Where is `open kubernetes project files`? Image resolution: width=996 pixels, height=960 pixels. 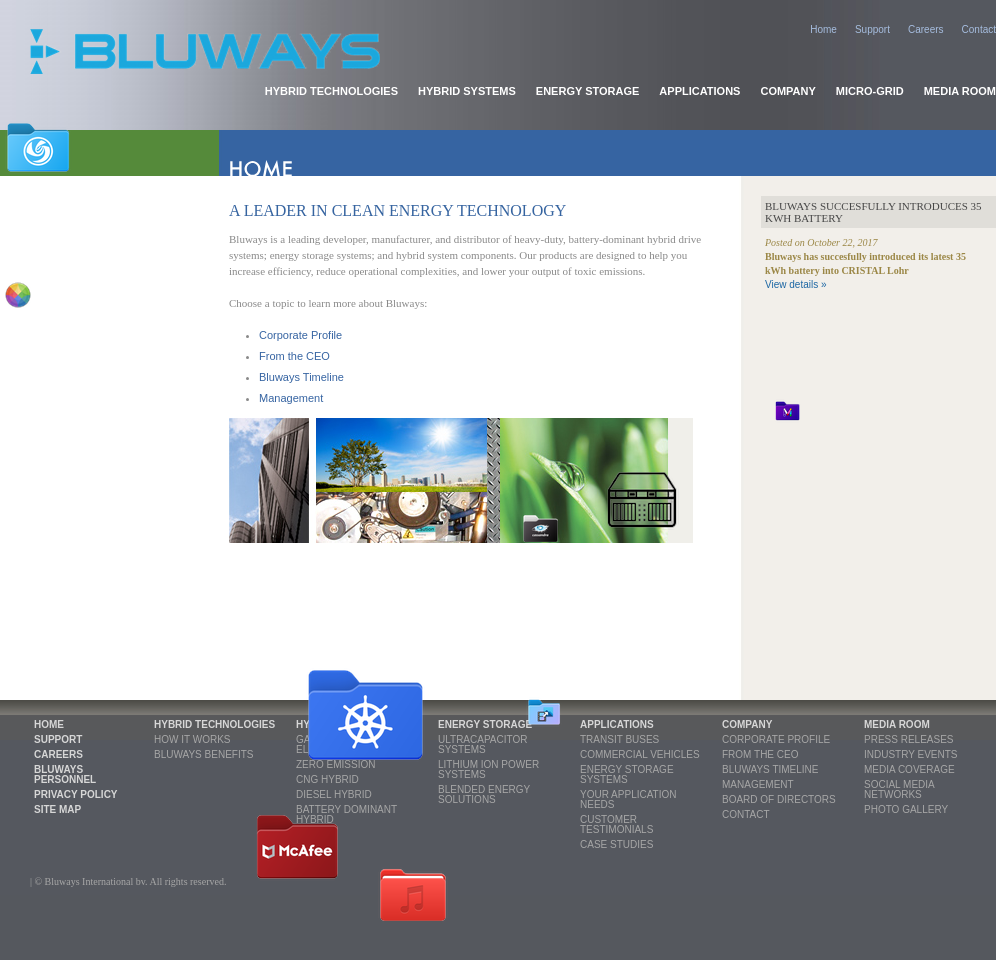
open kubernetes project files is located at coordinates (365, 718).